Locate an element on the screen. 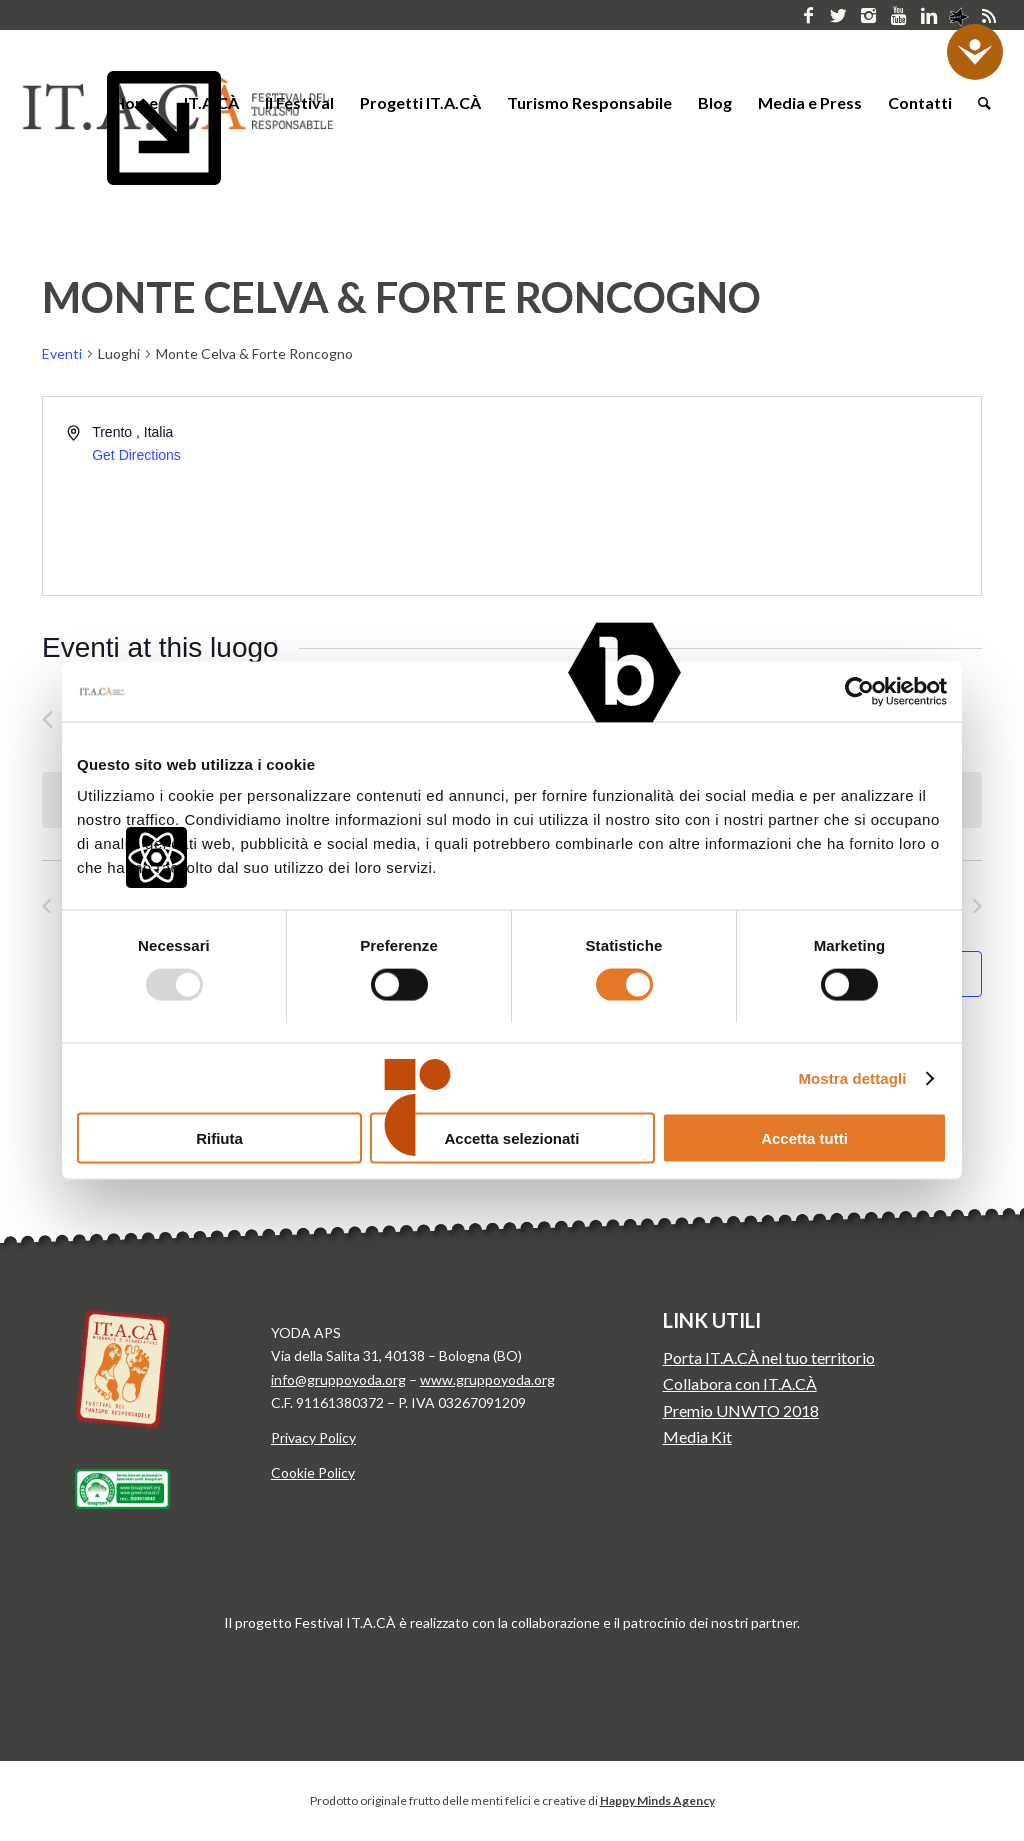 Image resolution: width=1024 pixels, height=1841 pixels. visit bugcrowd security platform is located at coordinates (624, 672).